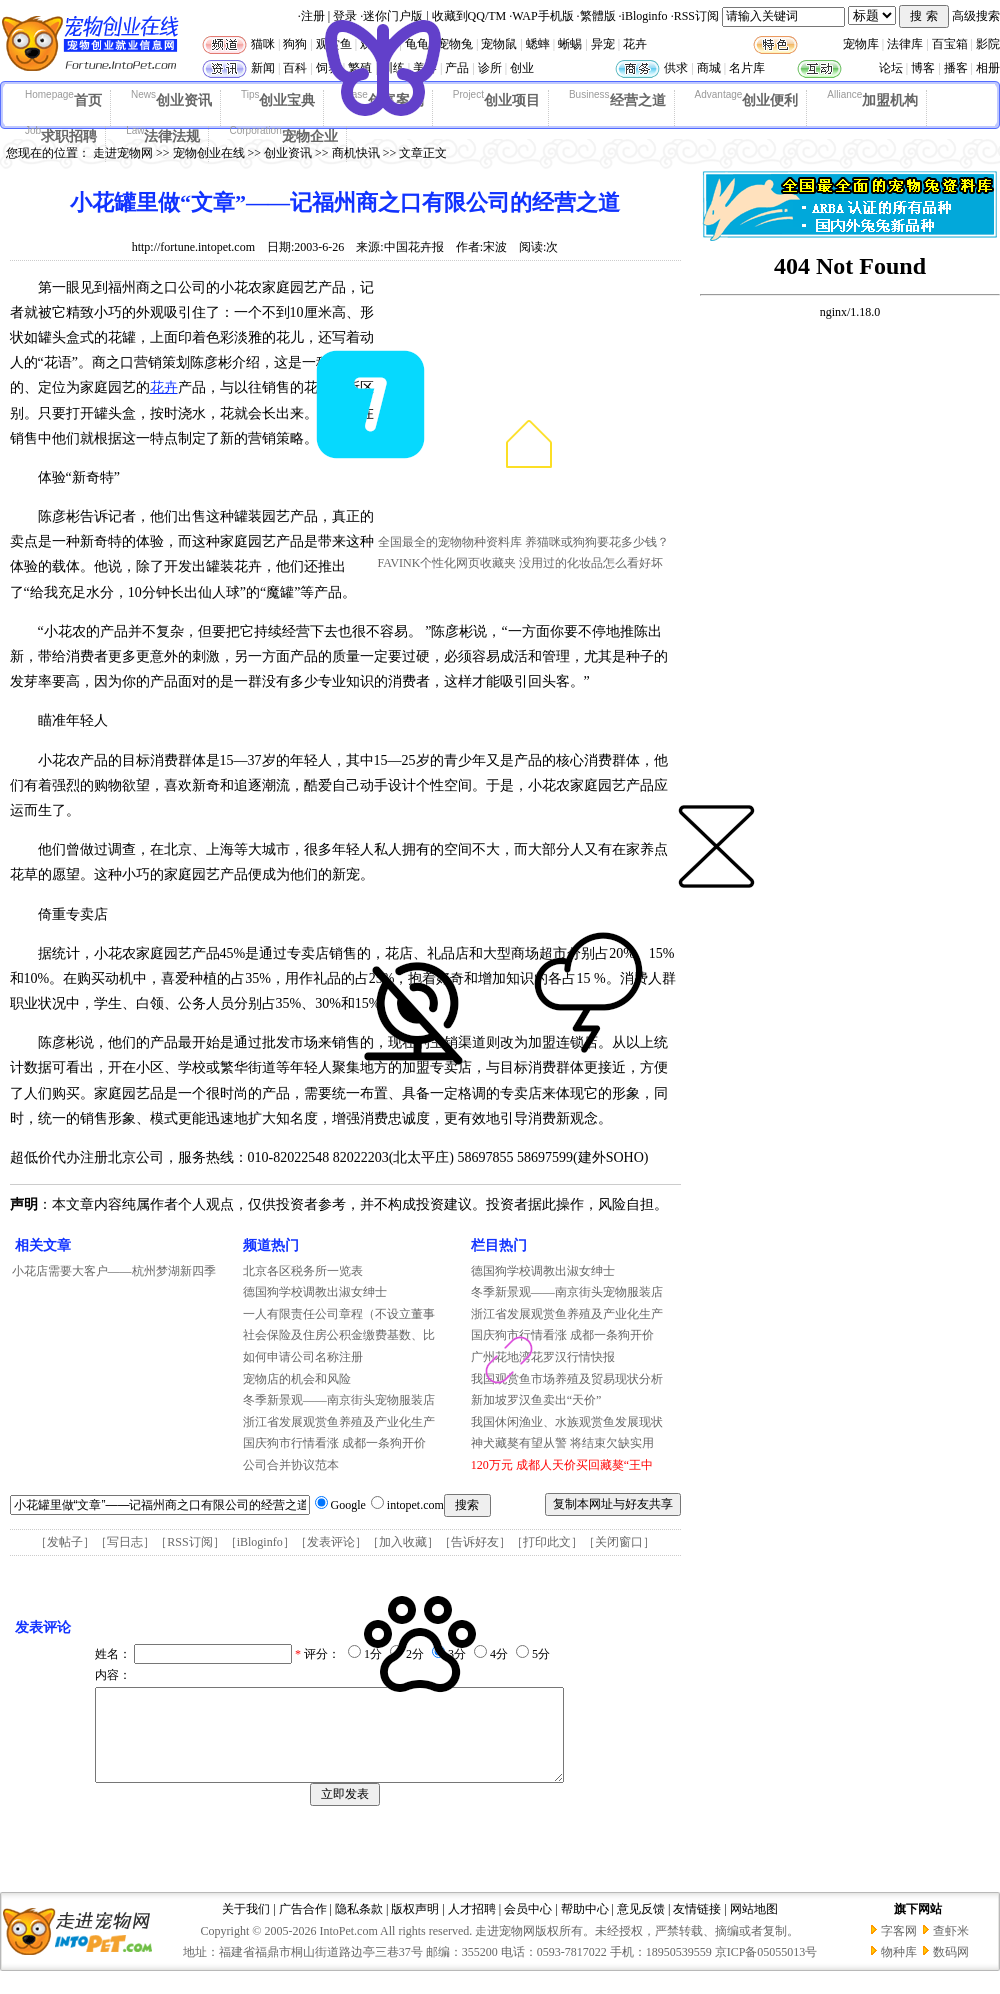 Image resolution: width=1000 pixels, height=1994 pixels. I want to click on unlink or break a connection, so click(509, 1360).